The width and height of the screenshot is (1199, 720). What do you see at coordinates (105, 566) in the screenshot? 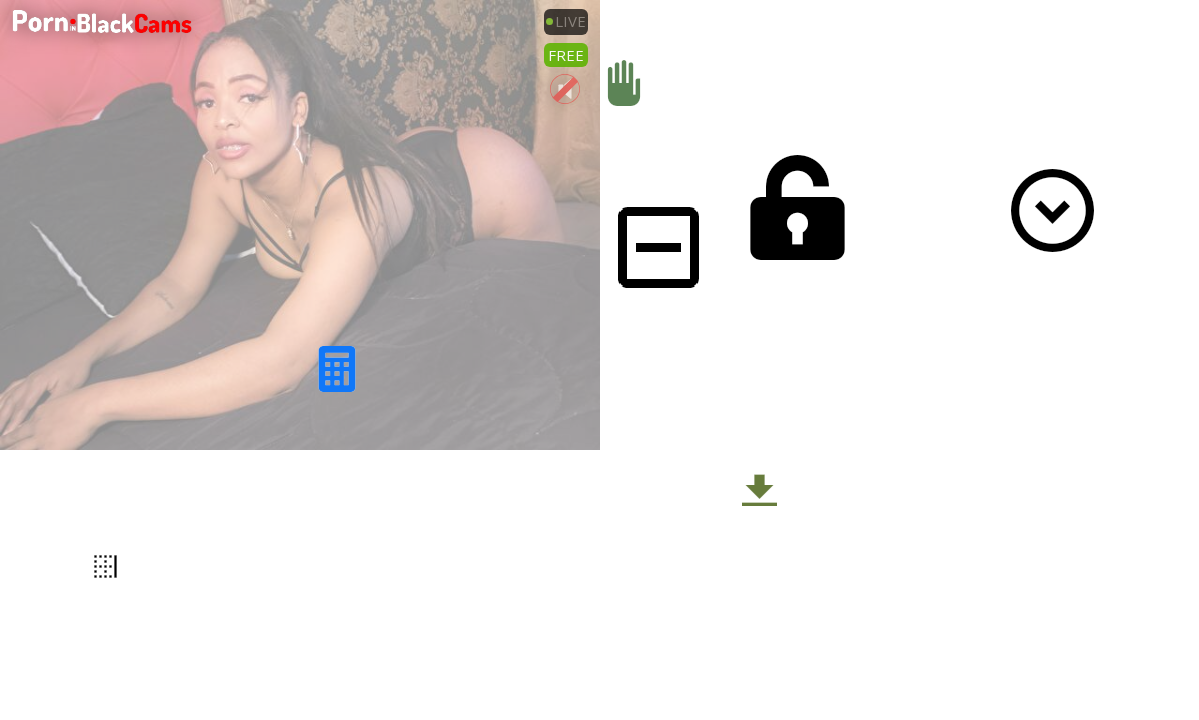
I see `apply border to the right side of a cell or element` at bounding box center [105, 566].